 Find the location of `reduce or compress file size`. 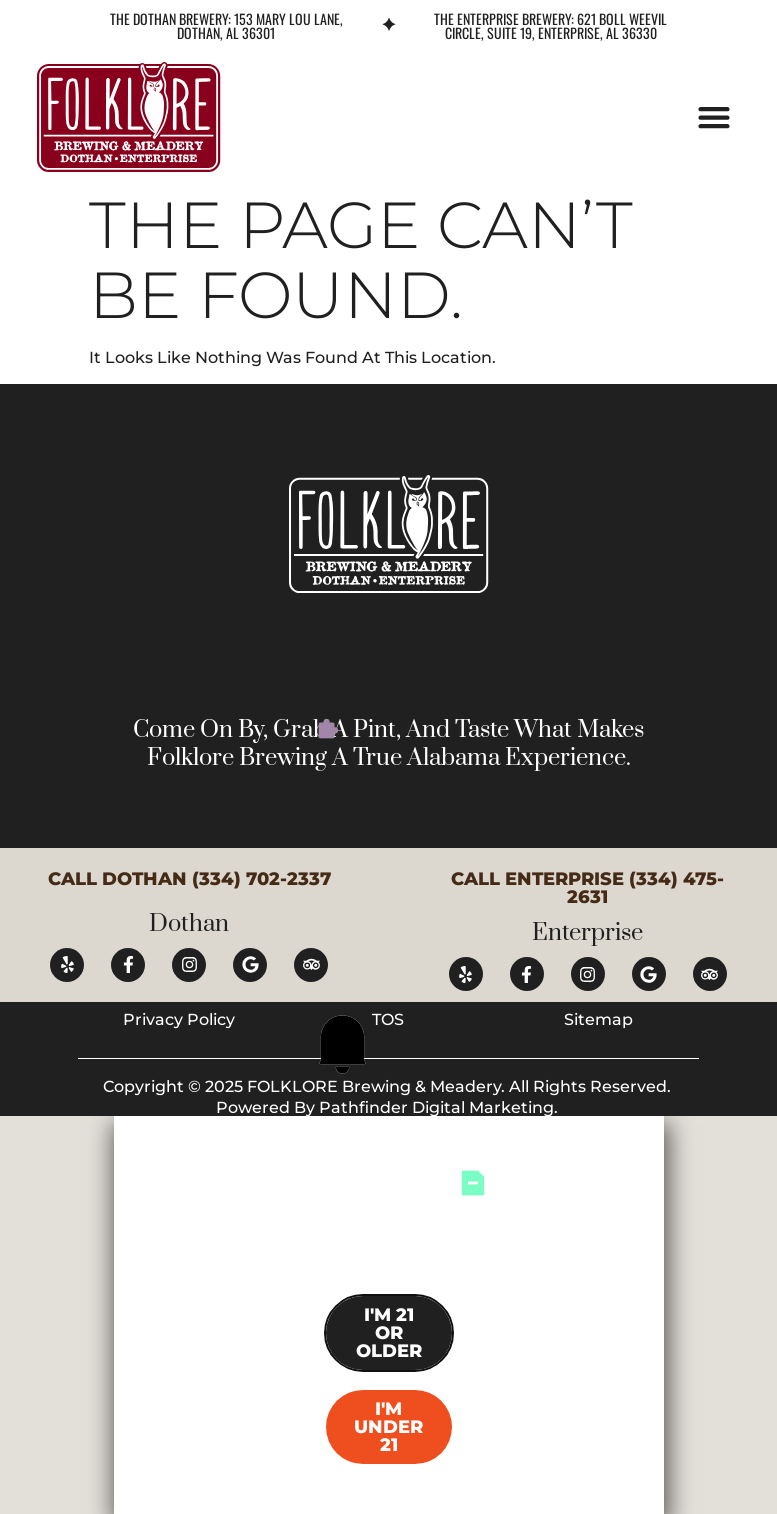

reduce or compress file size is located at coordinates (473, 1183).